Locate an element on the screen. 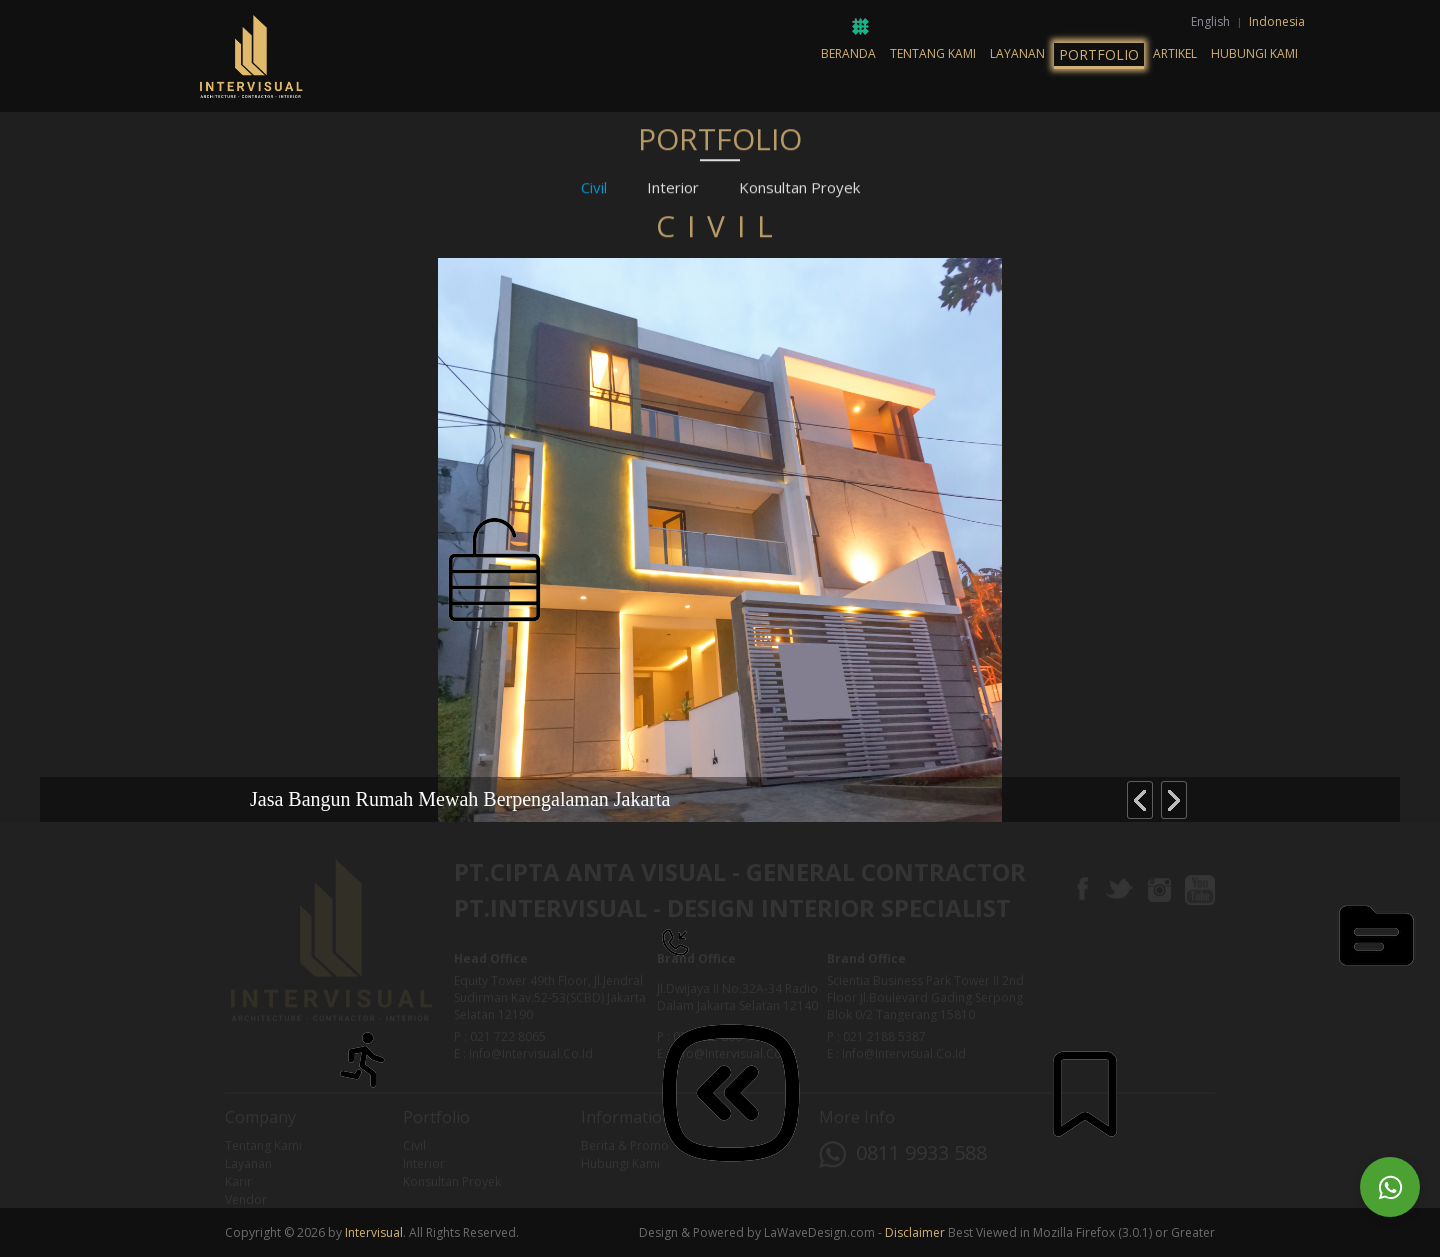  save this item for later is located at coordinates (1085, 1094).